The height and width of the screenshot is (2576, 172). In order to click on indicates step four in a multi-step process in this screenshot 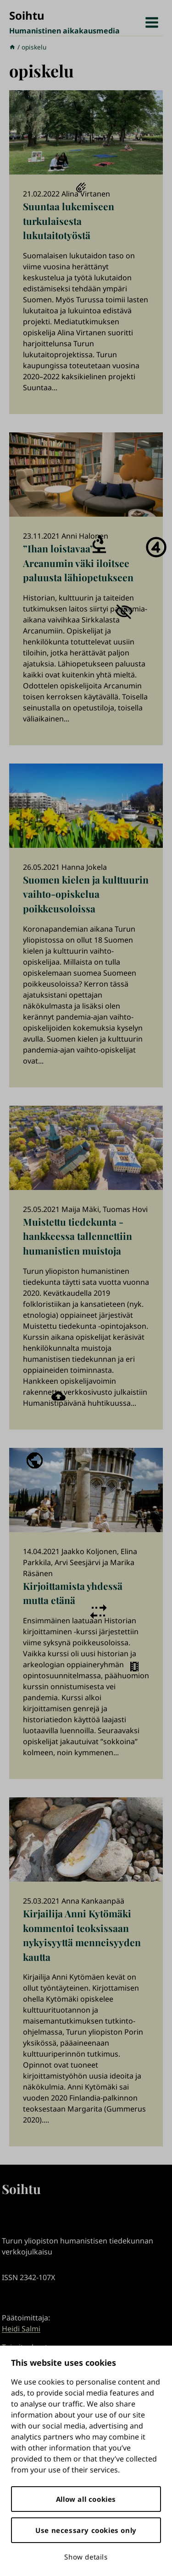, I will do `click(156, 547)`.